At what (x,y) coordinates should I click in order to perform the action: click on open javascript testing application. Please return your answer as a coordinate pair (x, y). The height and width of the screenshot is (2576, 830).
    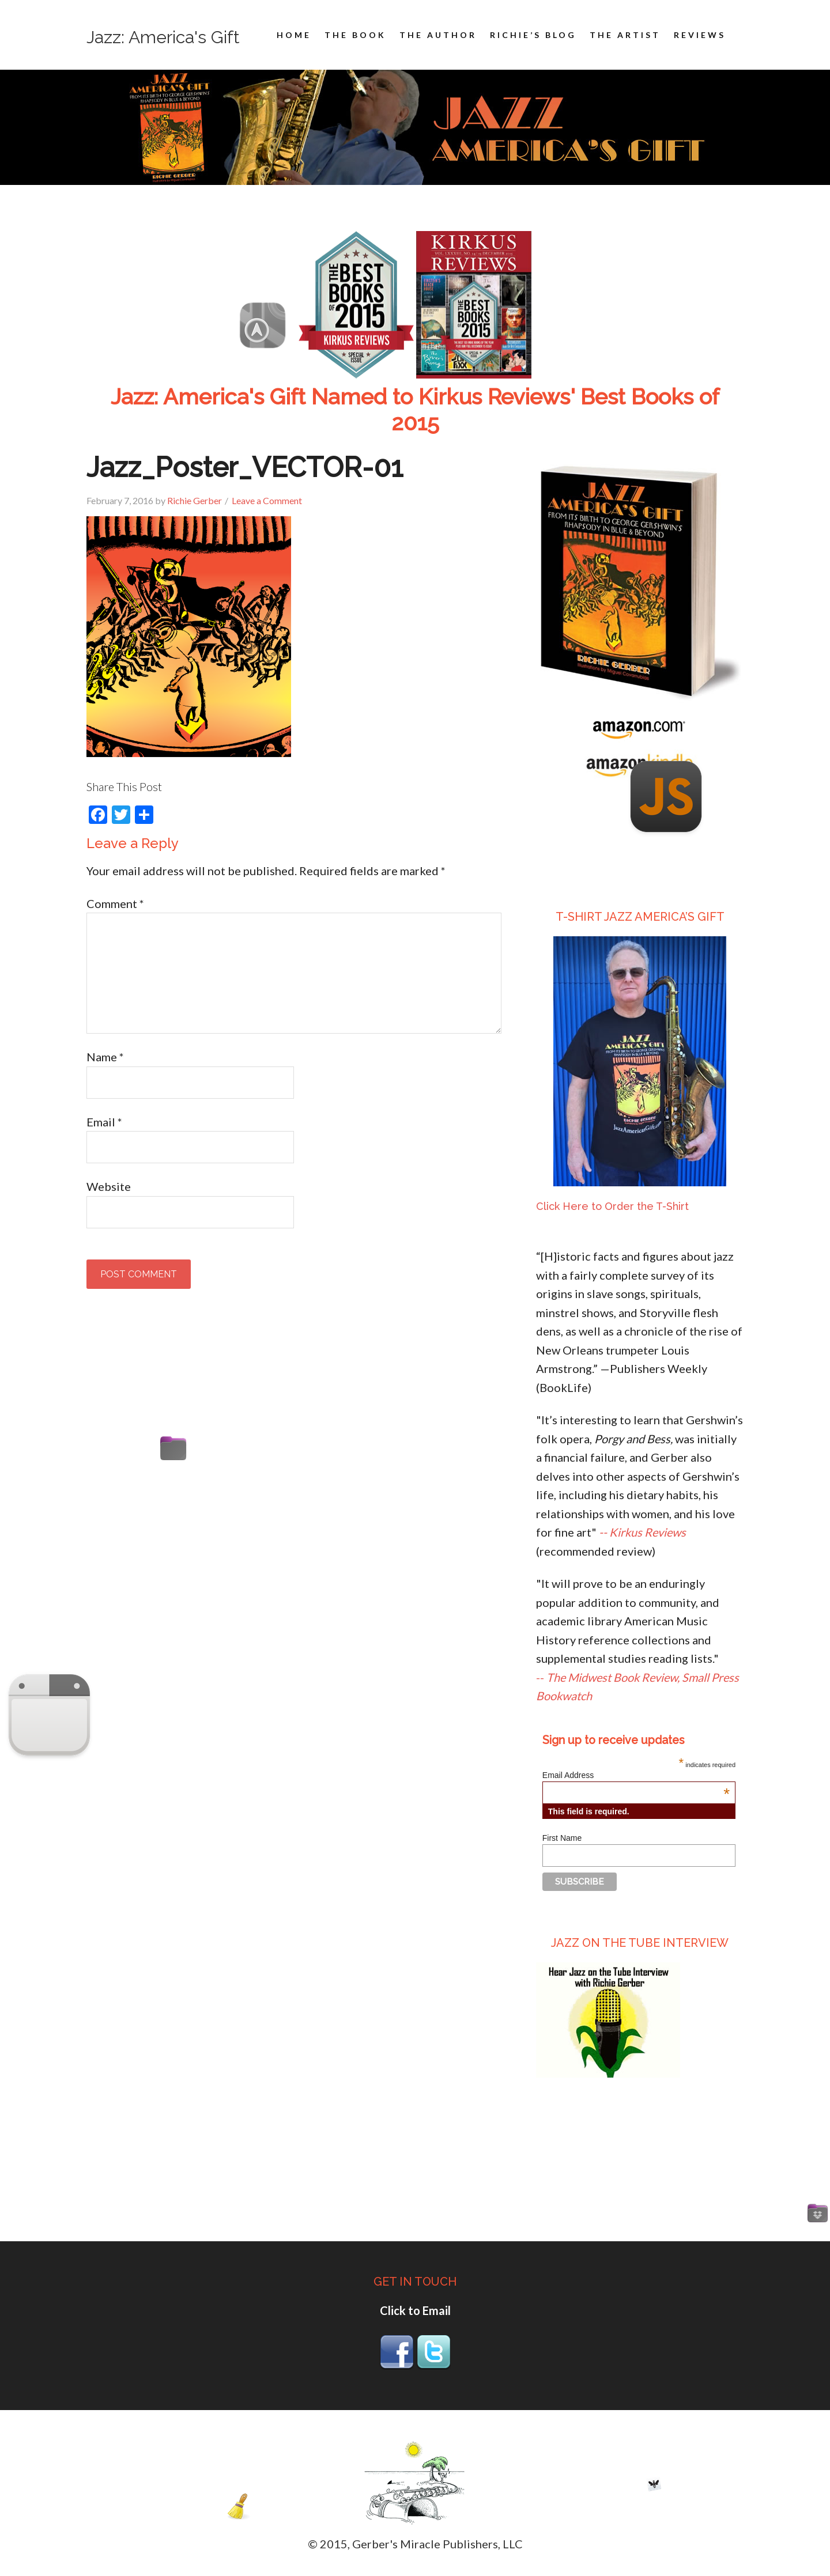
    Looking at the image, I should click on (666, 796).